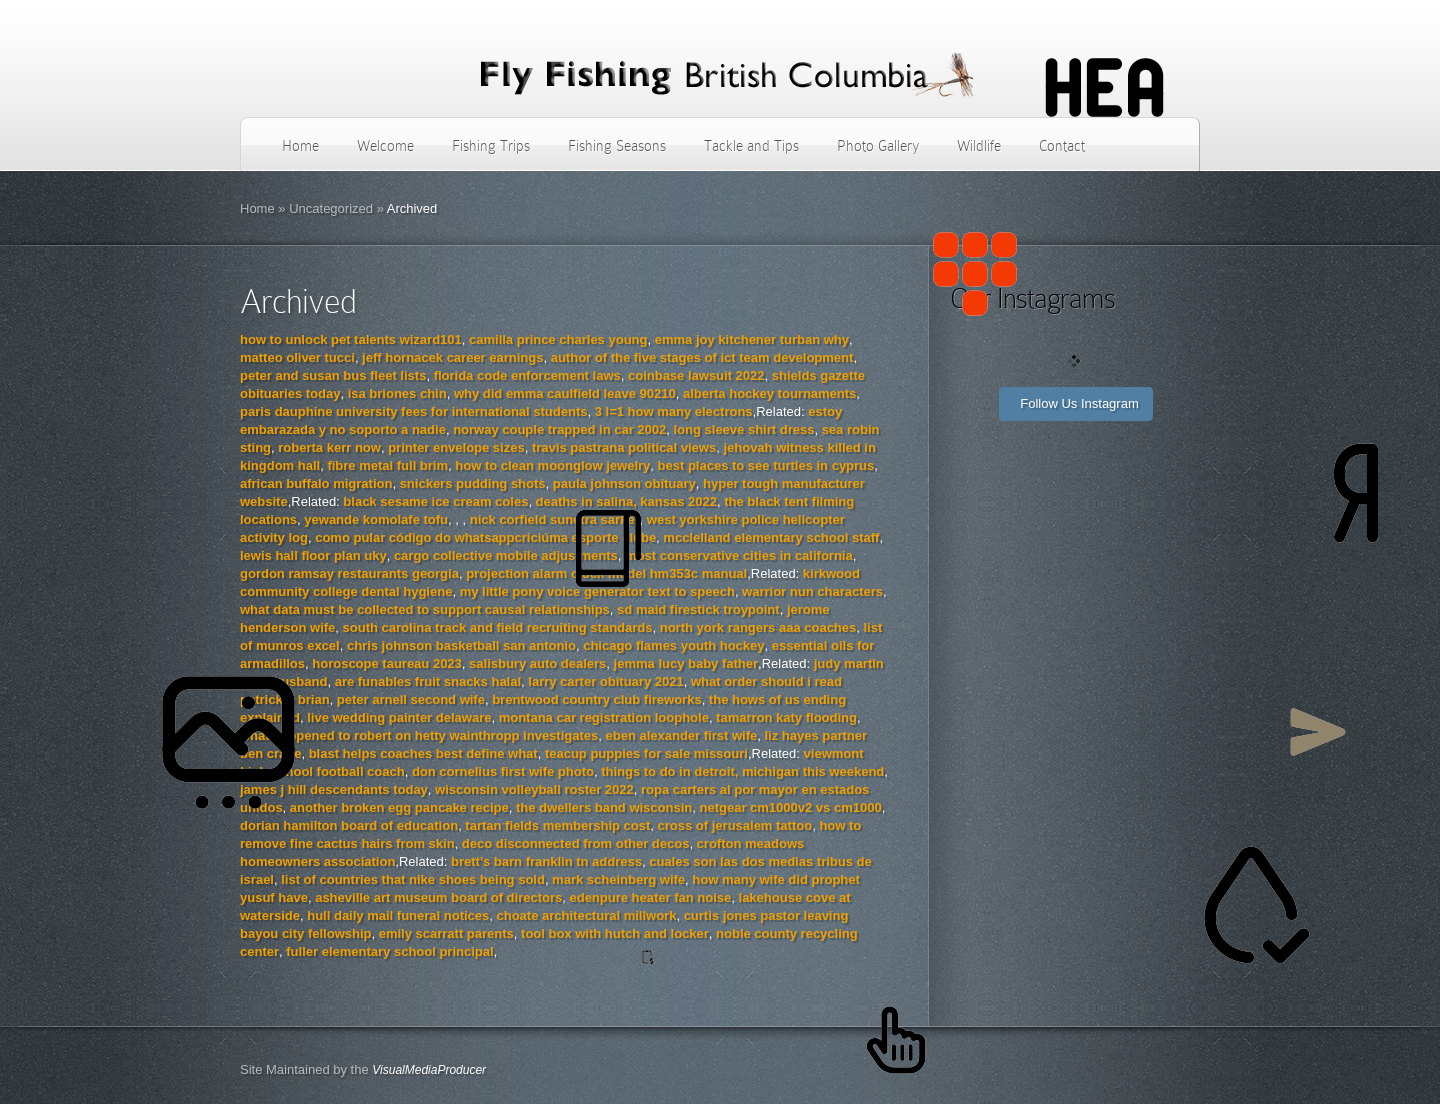 The image size is (1440, 1104). I want to click on view towel or linen amenities, so click(605, 548).